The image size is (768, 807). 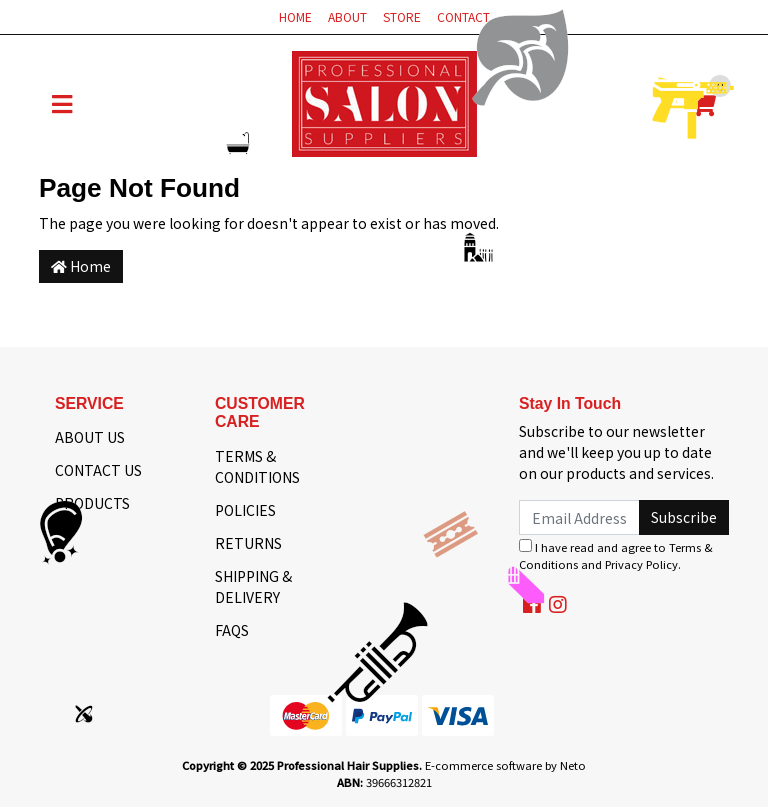 I want to click on play sound or audio notification, so click(x=377, y=652).